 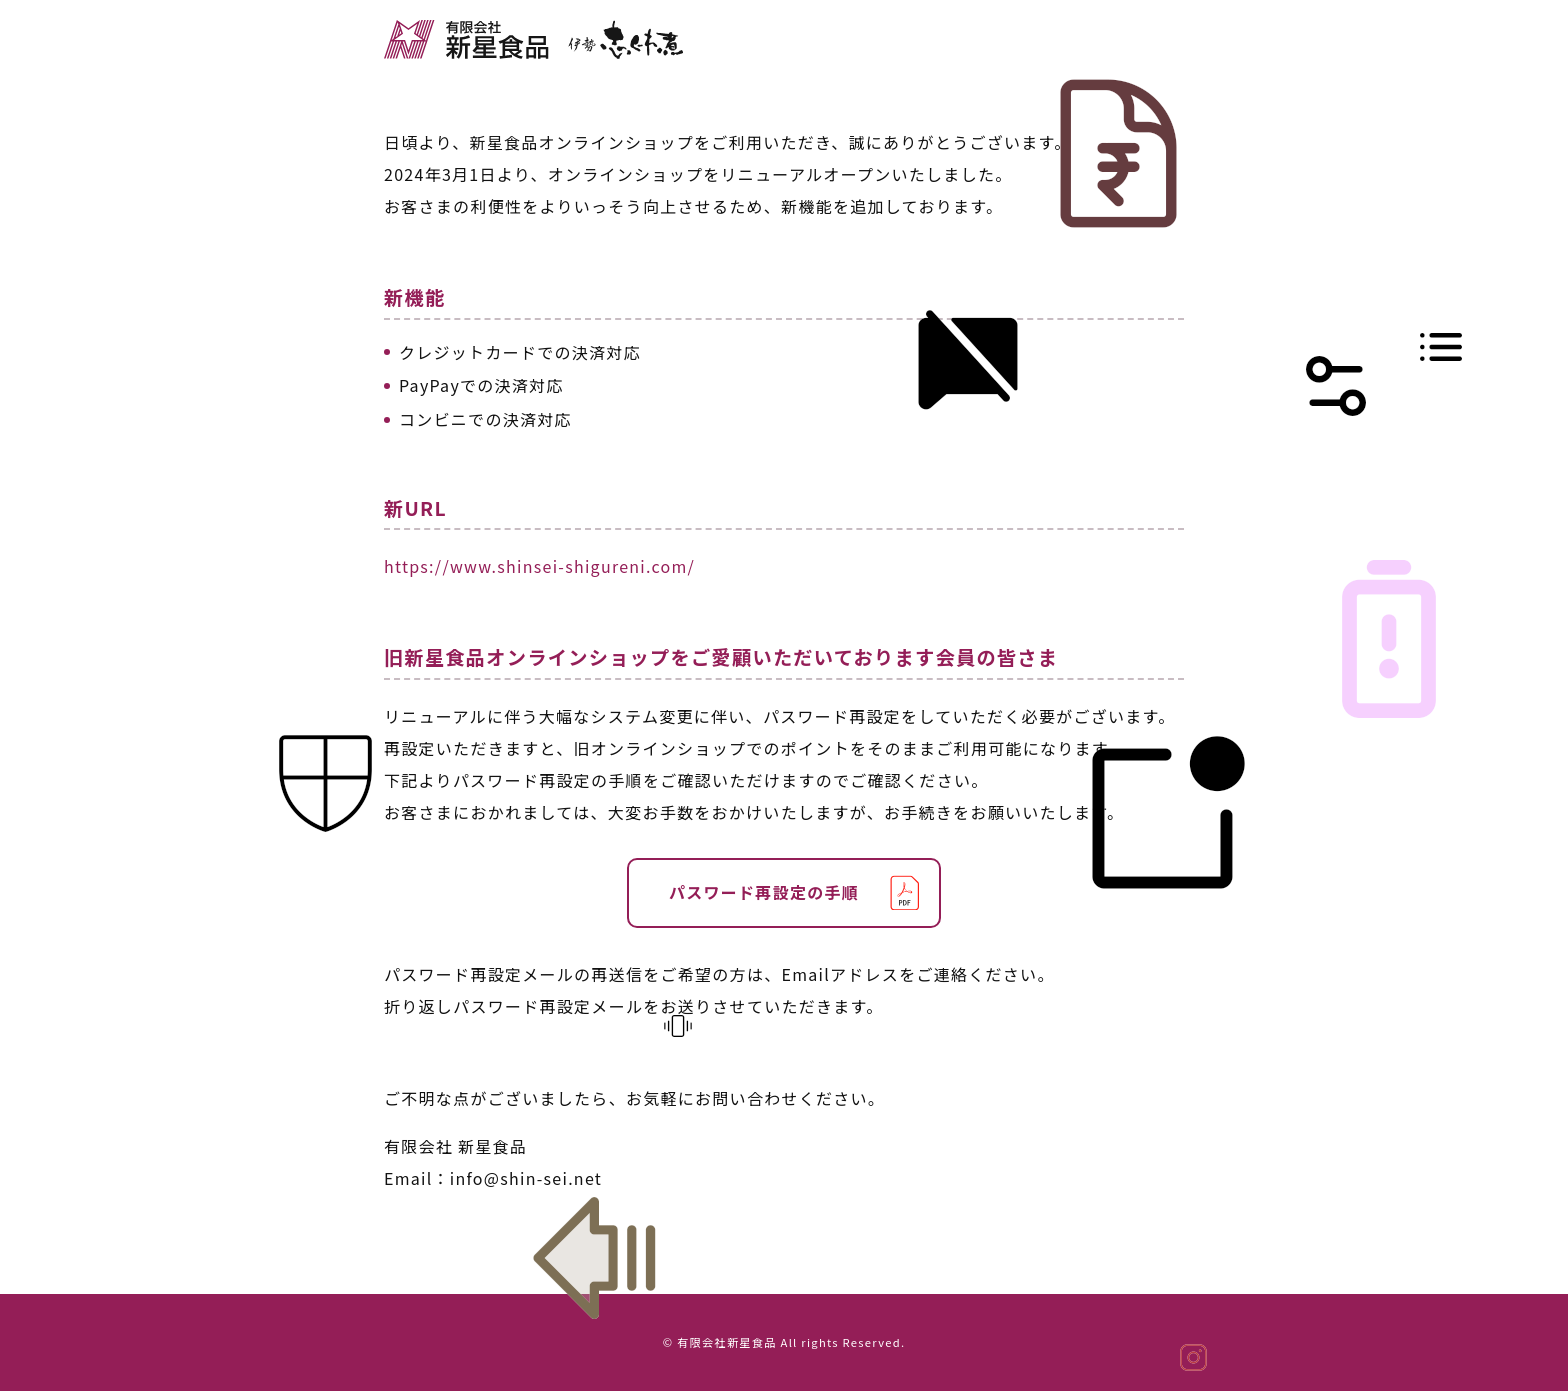 What do you see at coordinates (1441, 347) in the screenshot?
I see `view items in a list format` at bounding box center [1441, 347].